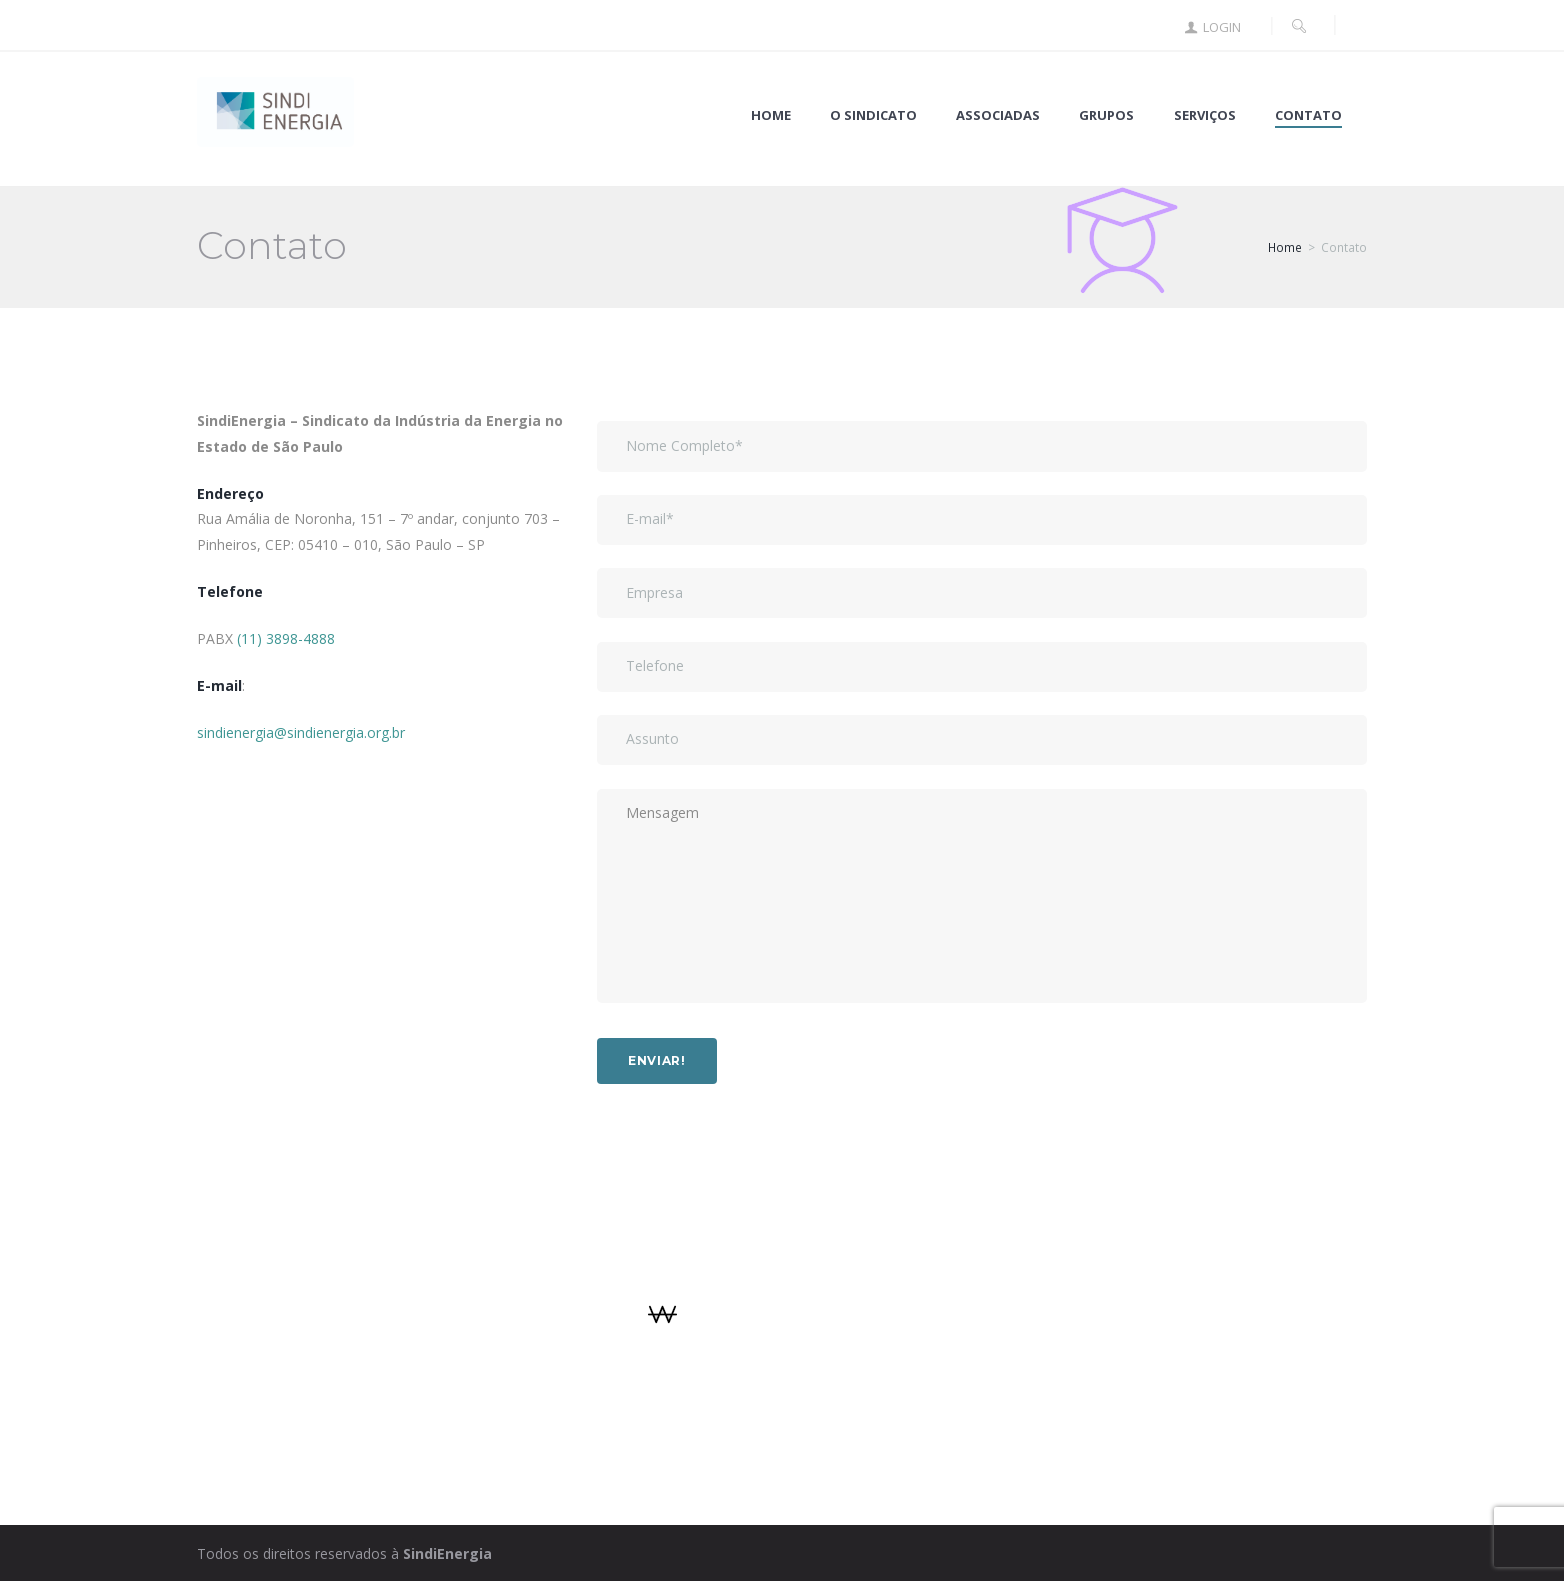 The height and width of the screenshot is (1581, 1564). I want to click on view student profile, so click(1122, 242).